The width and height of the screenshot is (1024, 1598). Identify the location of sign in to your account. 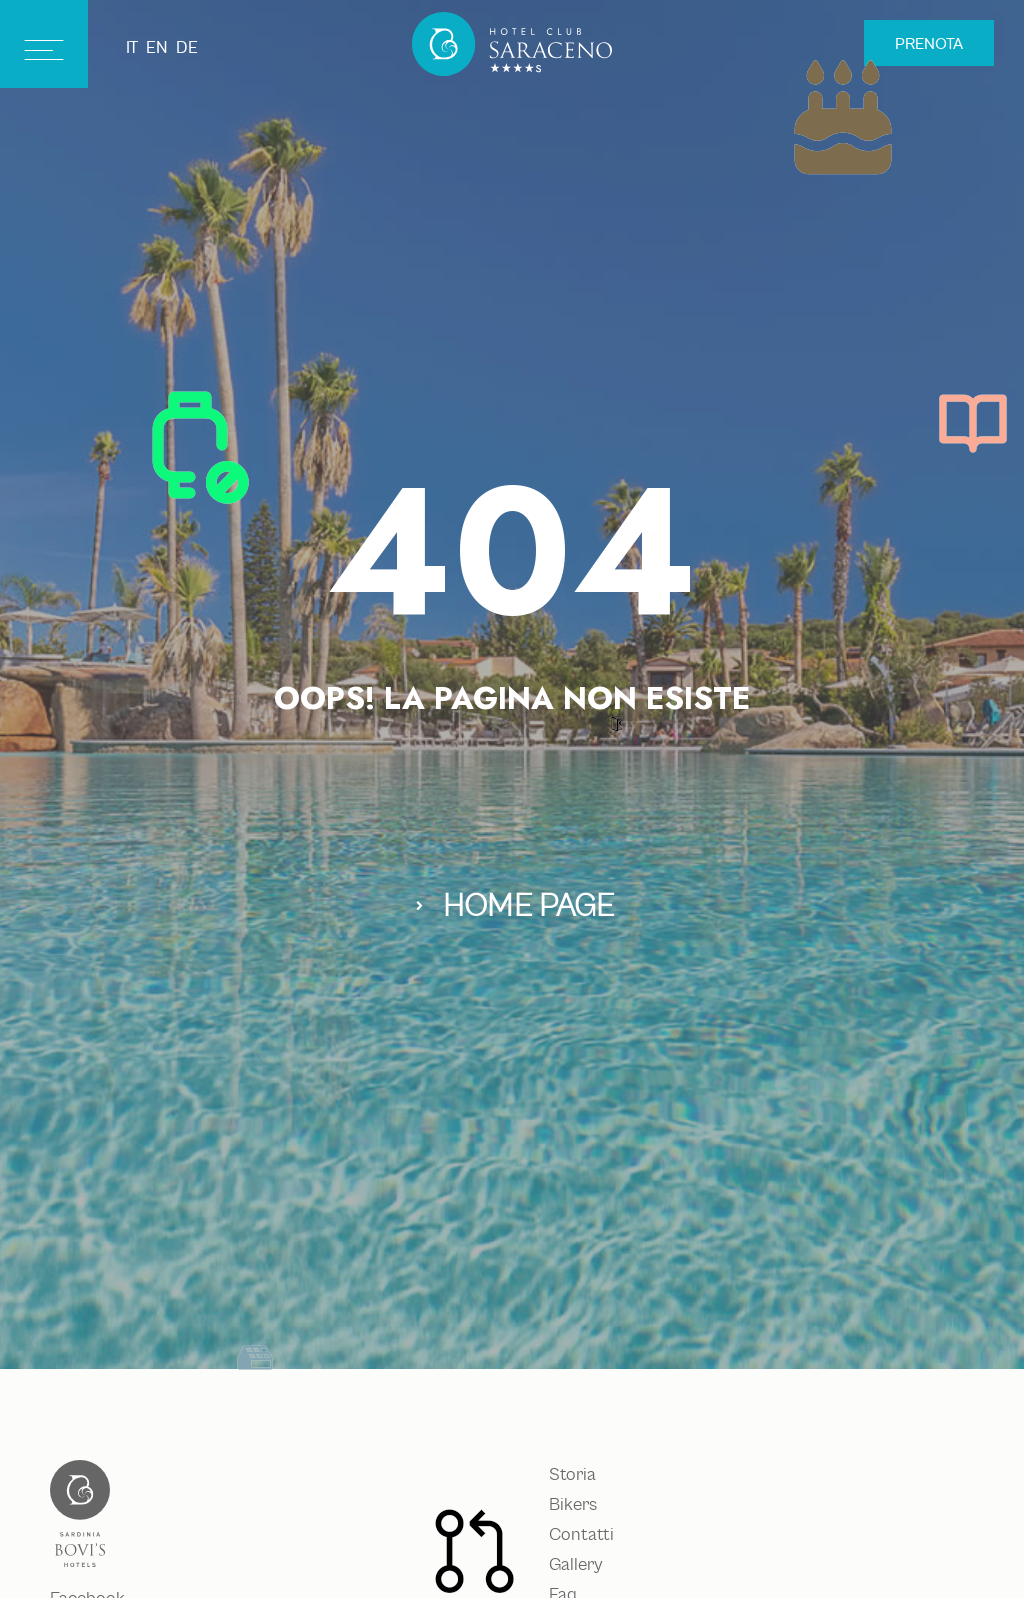
(618, 723).